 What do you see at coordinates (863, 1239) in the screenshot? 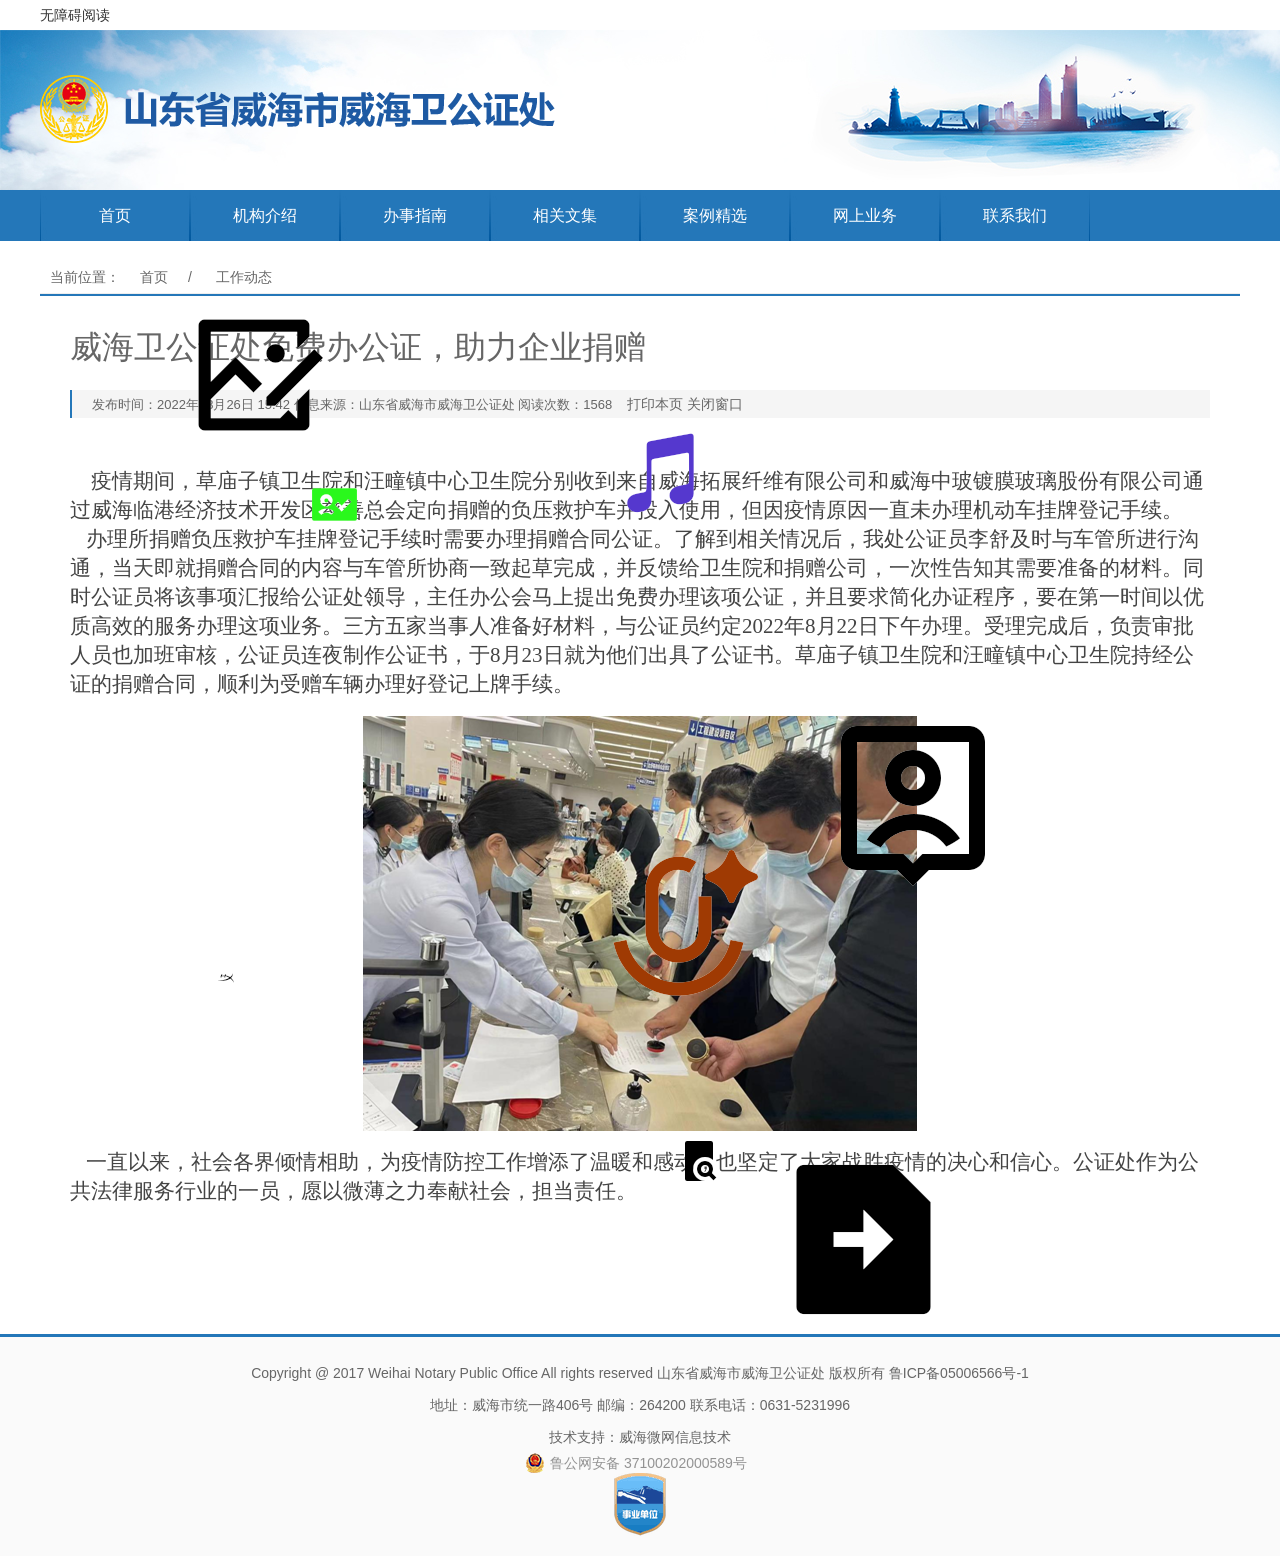
I see `transfer or export a file` at bounding box center [863, 1239].